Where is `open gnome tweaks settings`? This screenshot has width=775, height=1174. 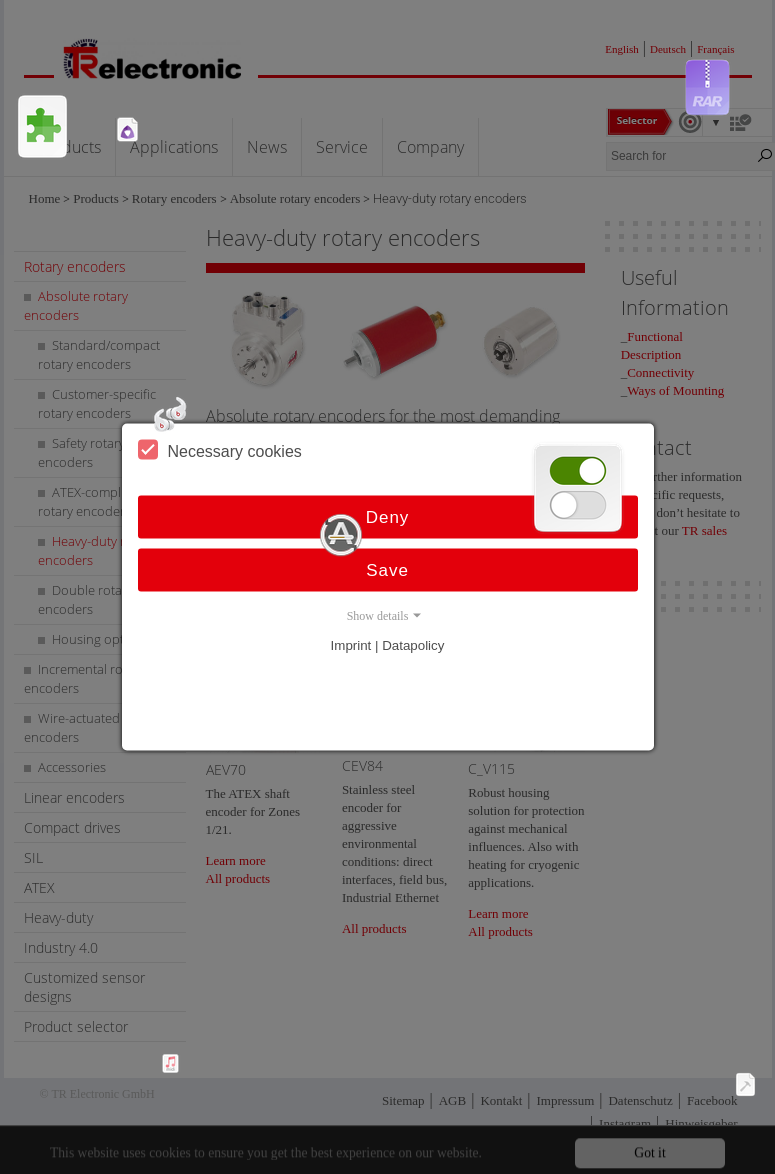
open gnome tweaks settings is located at coordinates (578, 488).